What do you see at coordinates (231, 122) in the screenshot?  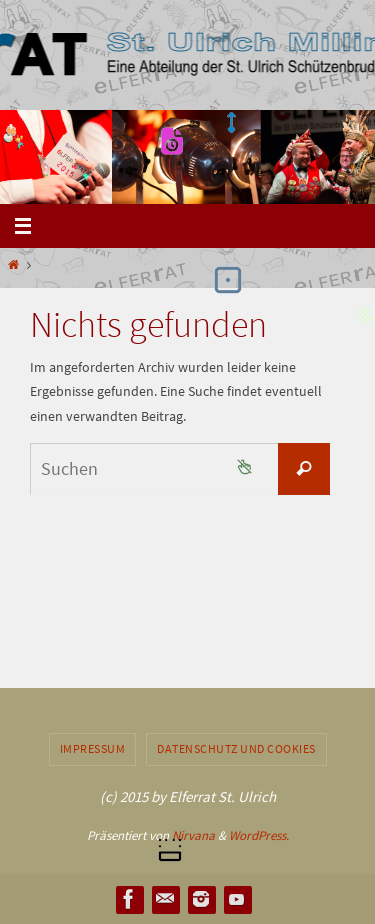 I see `move item to top priority` at bounding box center [231, 122].